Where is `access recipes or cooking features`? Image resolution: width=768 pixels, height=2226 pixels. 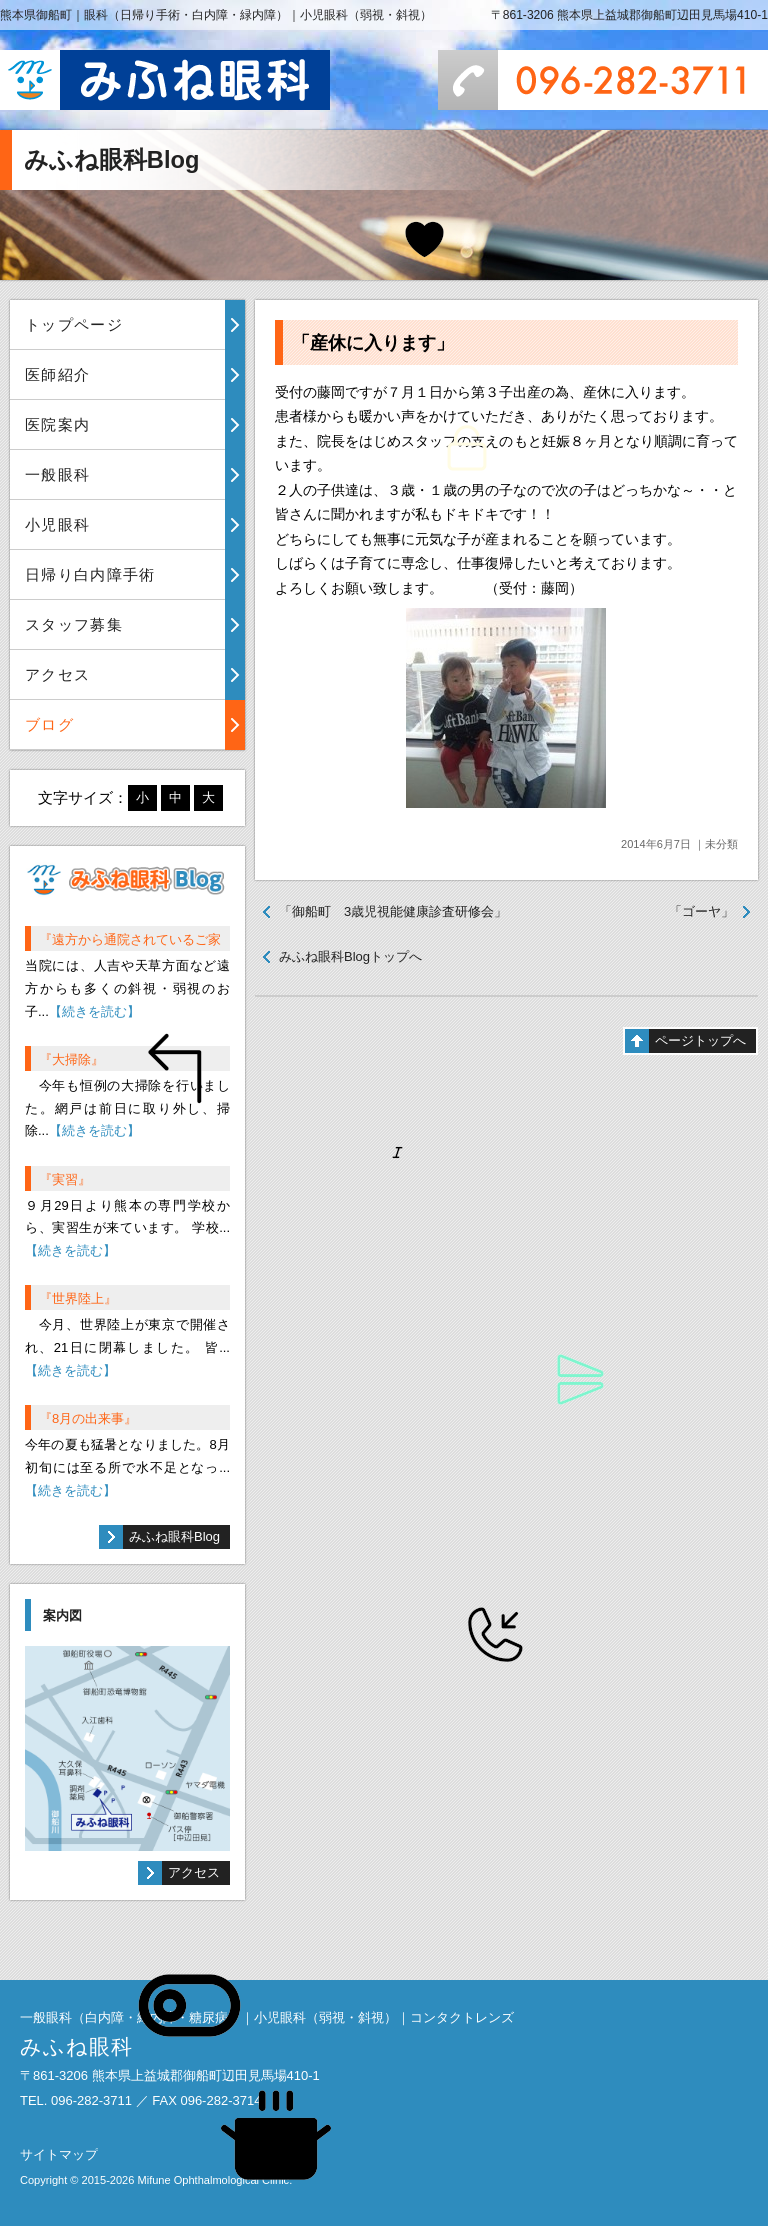 access recipes or cooking features is located at coordinates (276, 2142).